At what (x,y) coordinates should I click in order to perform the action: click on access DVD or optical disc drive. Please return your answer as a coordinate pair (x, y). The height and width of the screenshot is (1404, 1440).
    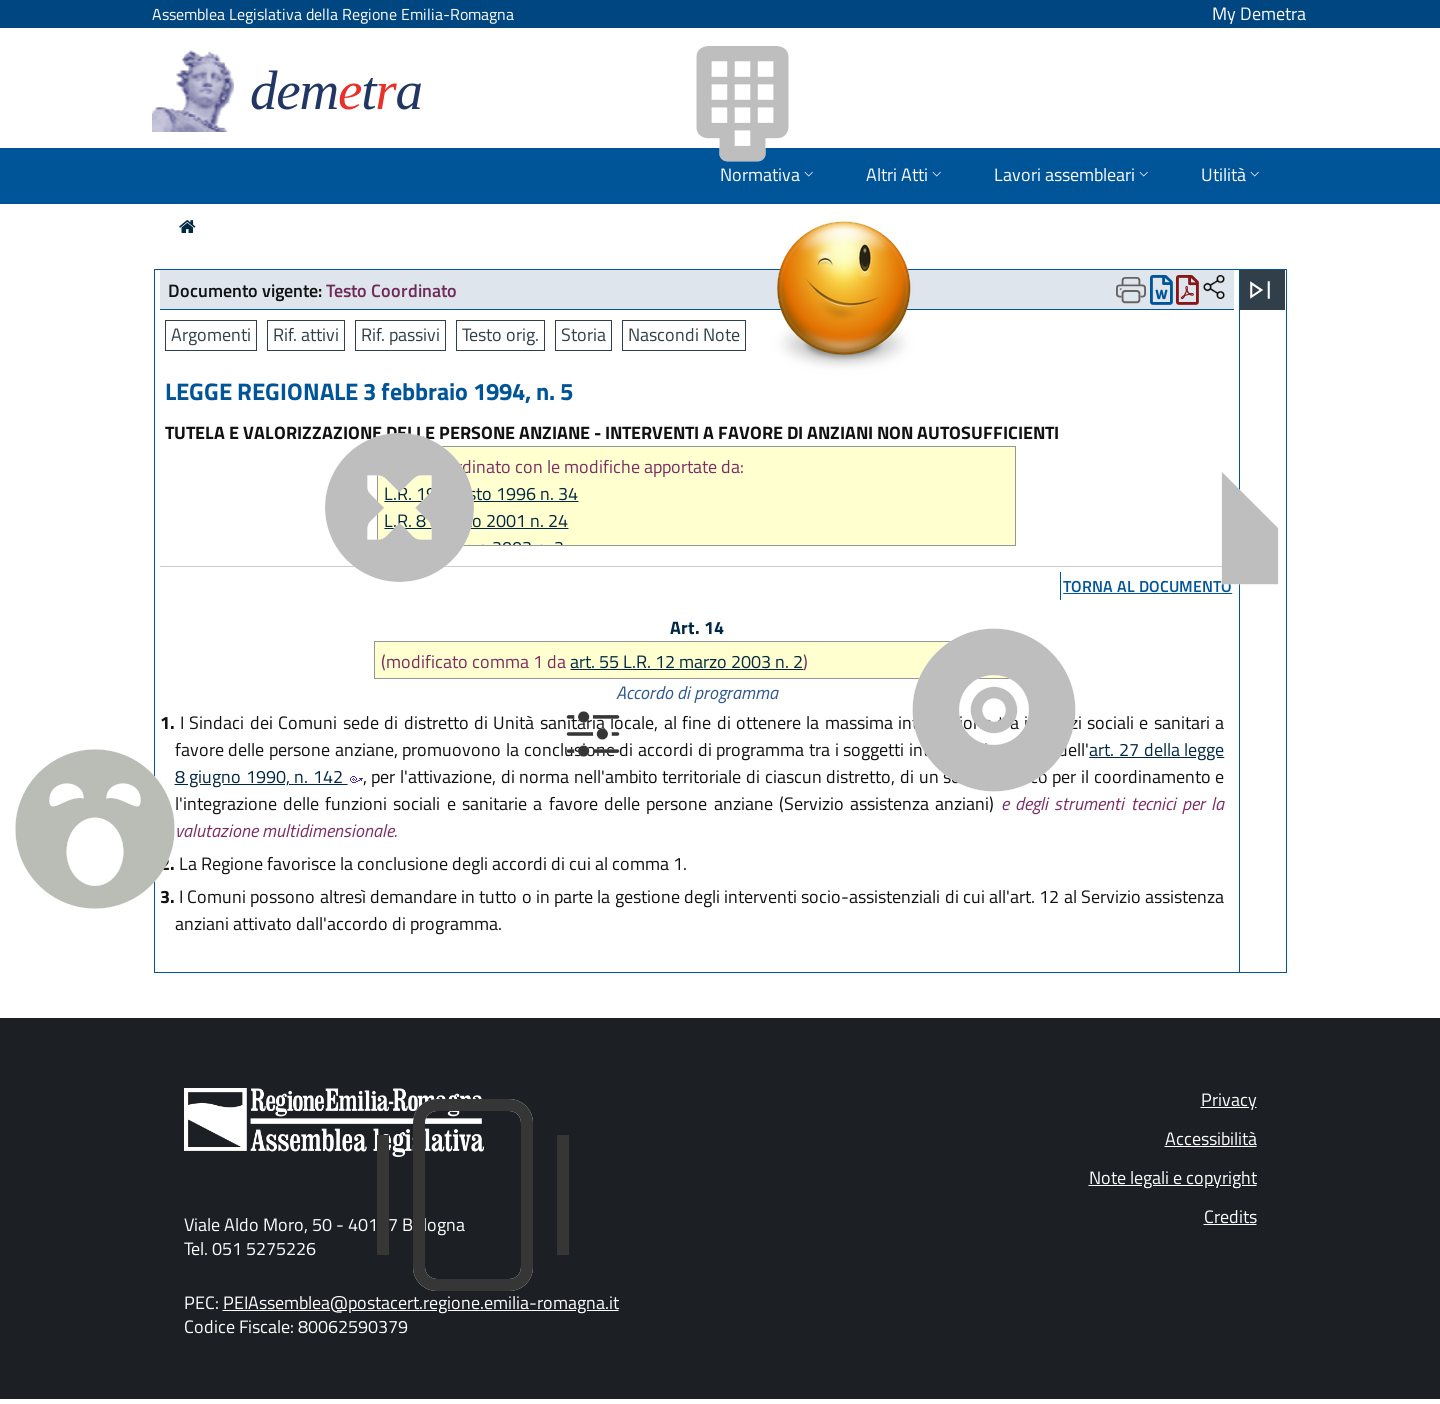
    Looking at the image, I should click on (994, 710).